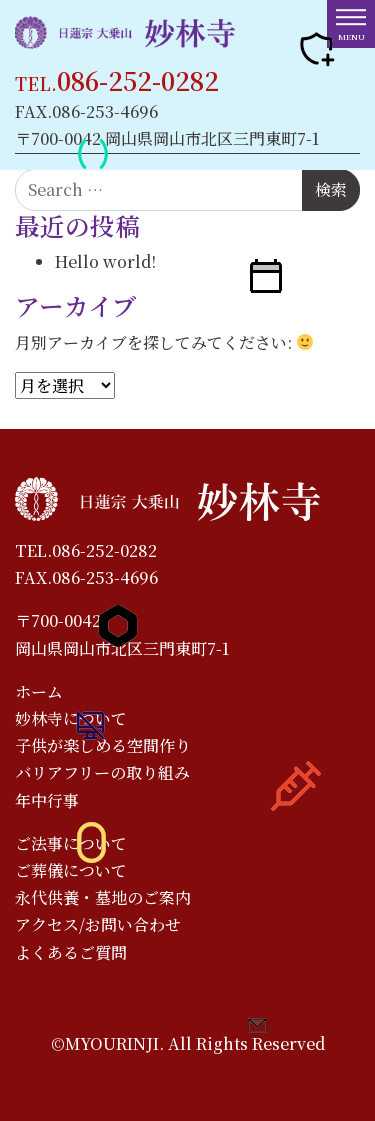  I want to click on access assembly or build tools, so click(118, 626).